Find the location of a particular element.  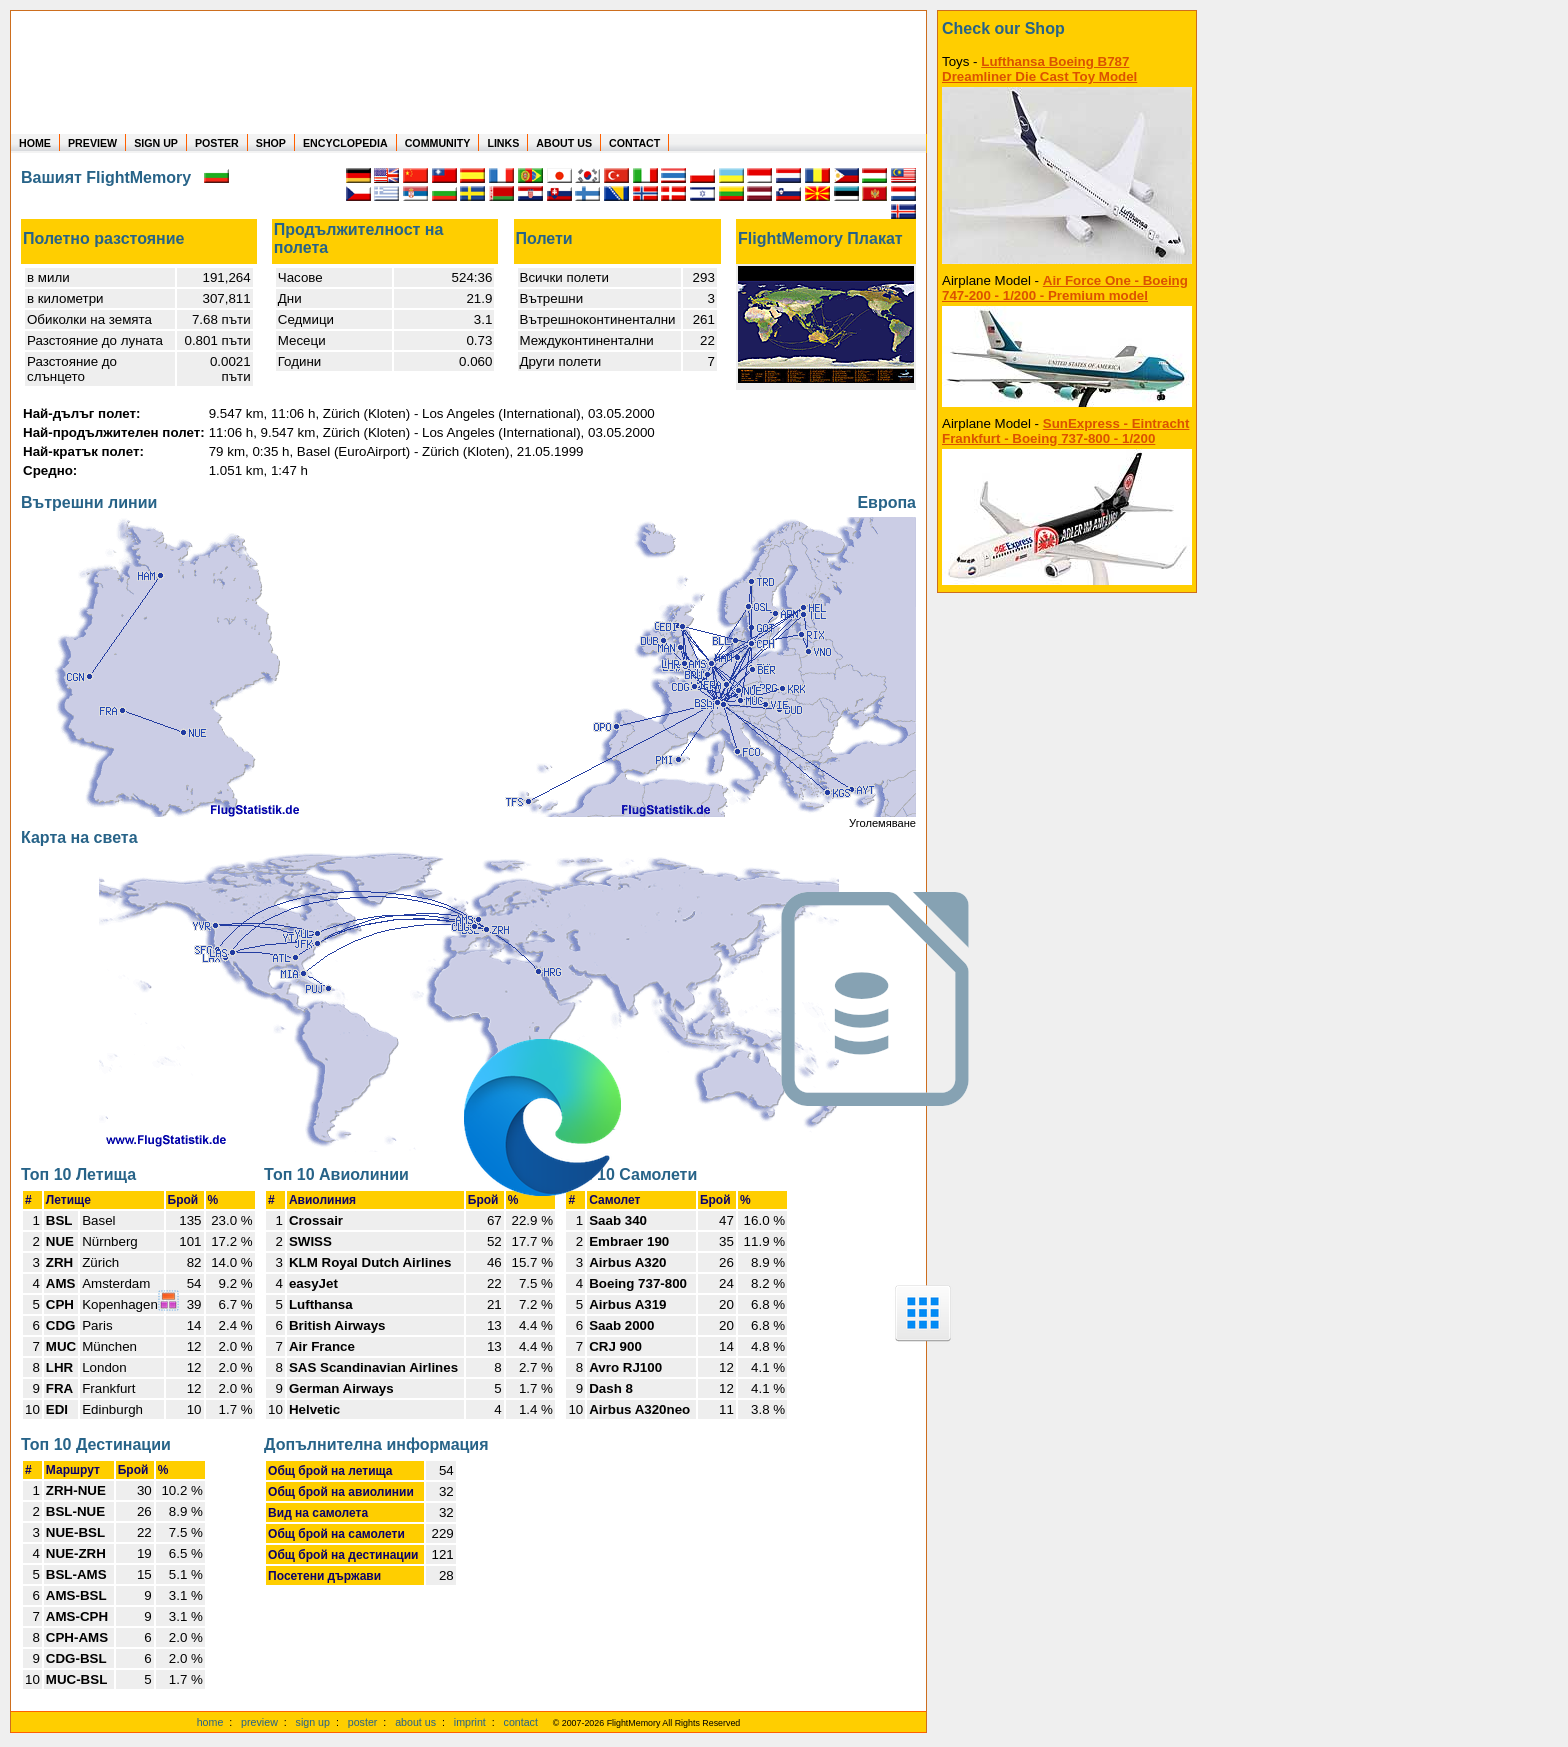

open Microsoft Edge browser is located at coordinates (542, 1117).